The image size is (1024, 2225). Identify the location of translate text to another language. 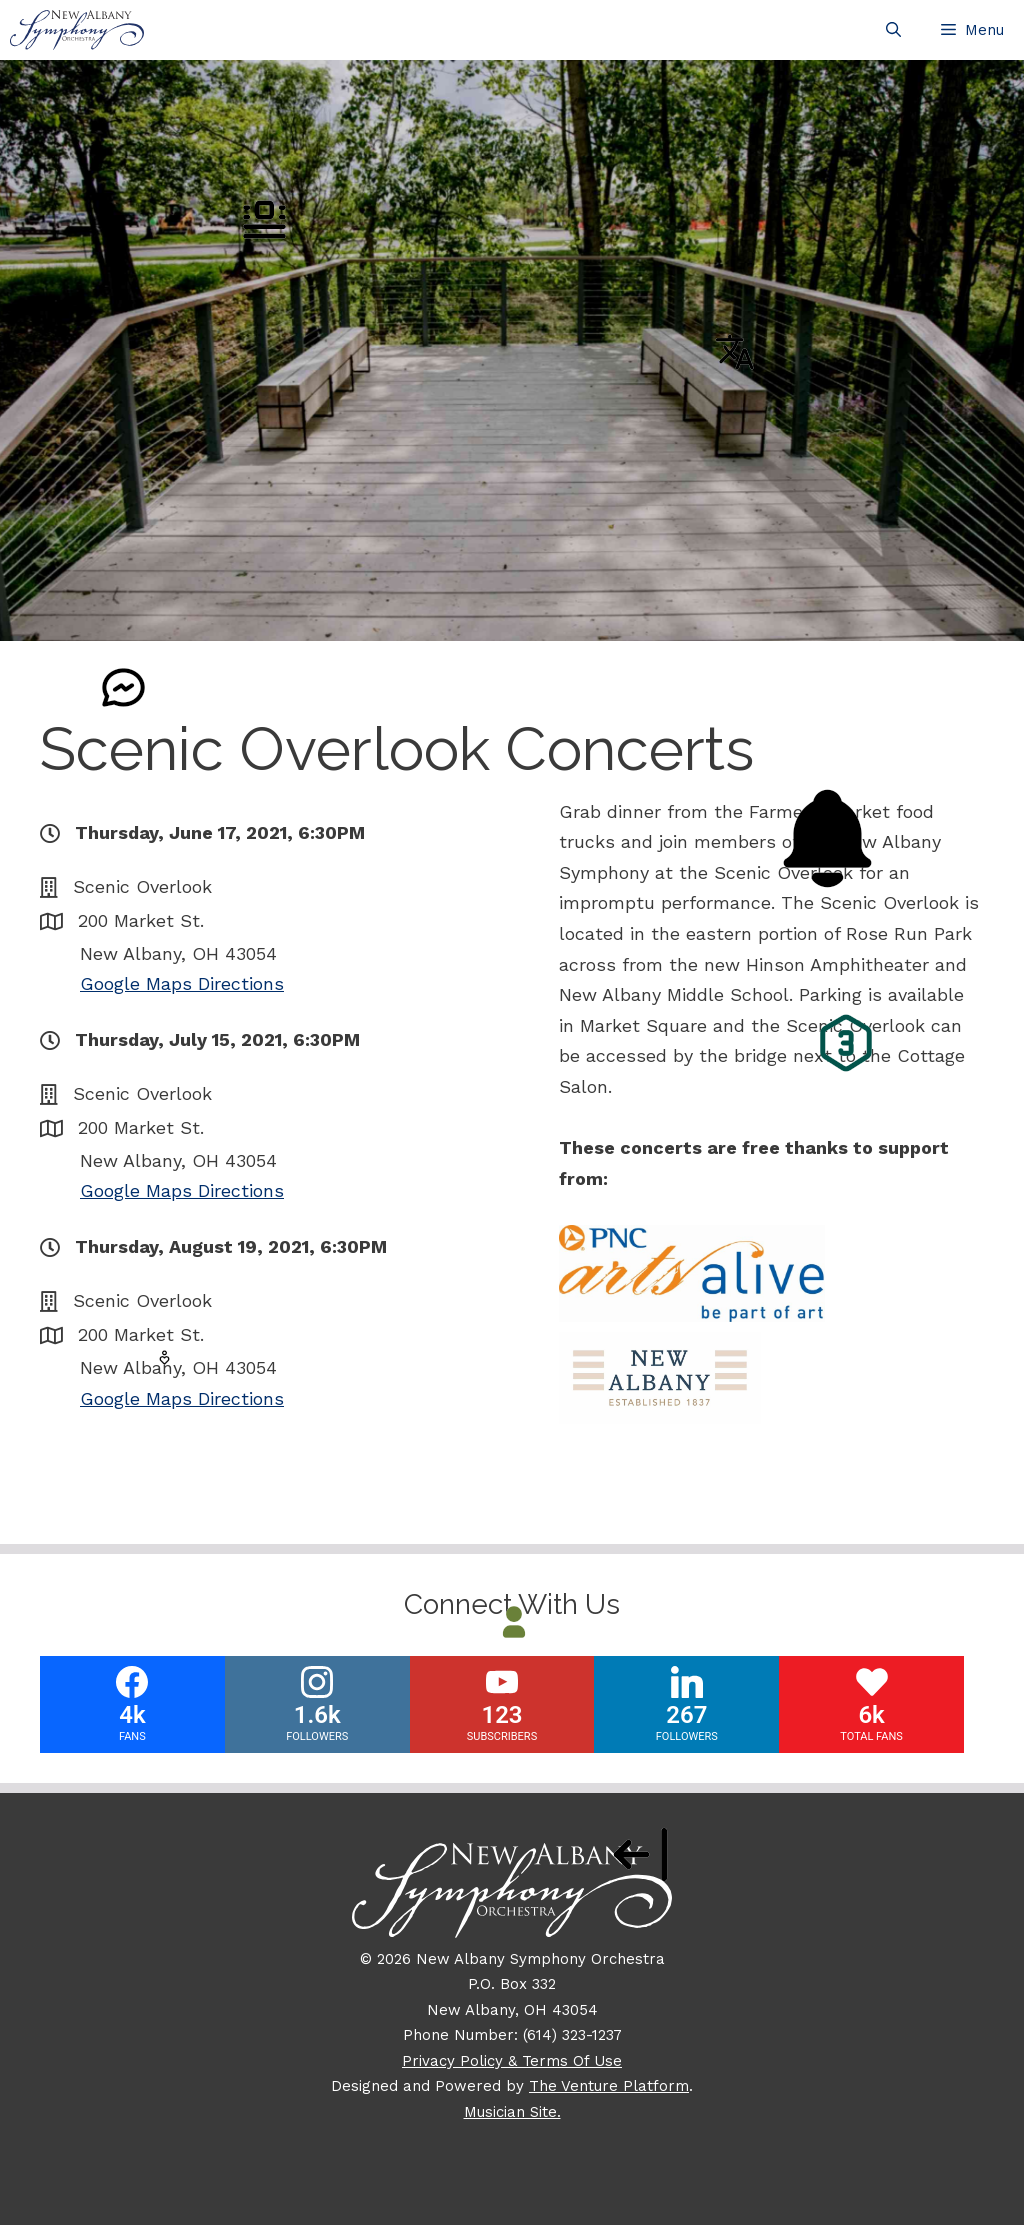
(735, 352).